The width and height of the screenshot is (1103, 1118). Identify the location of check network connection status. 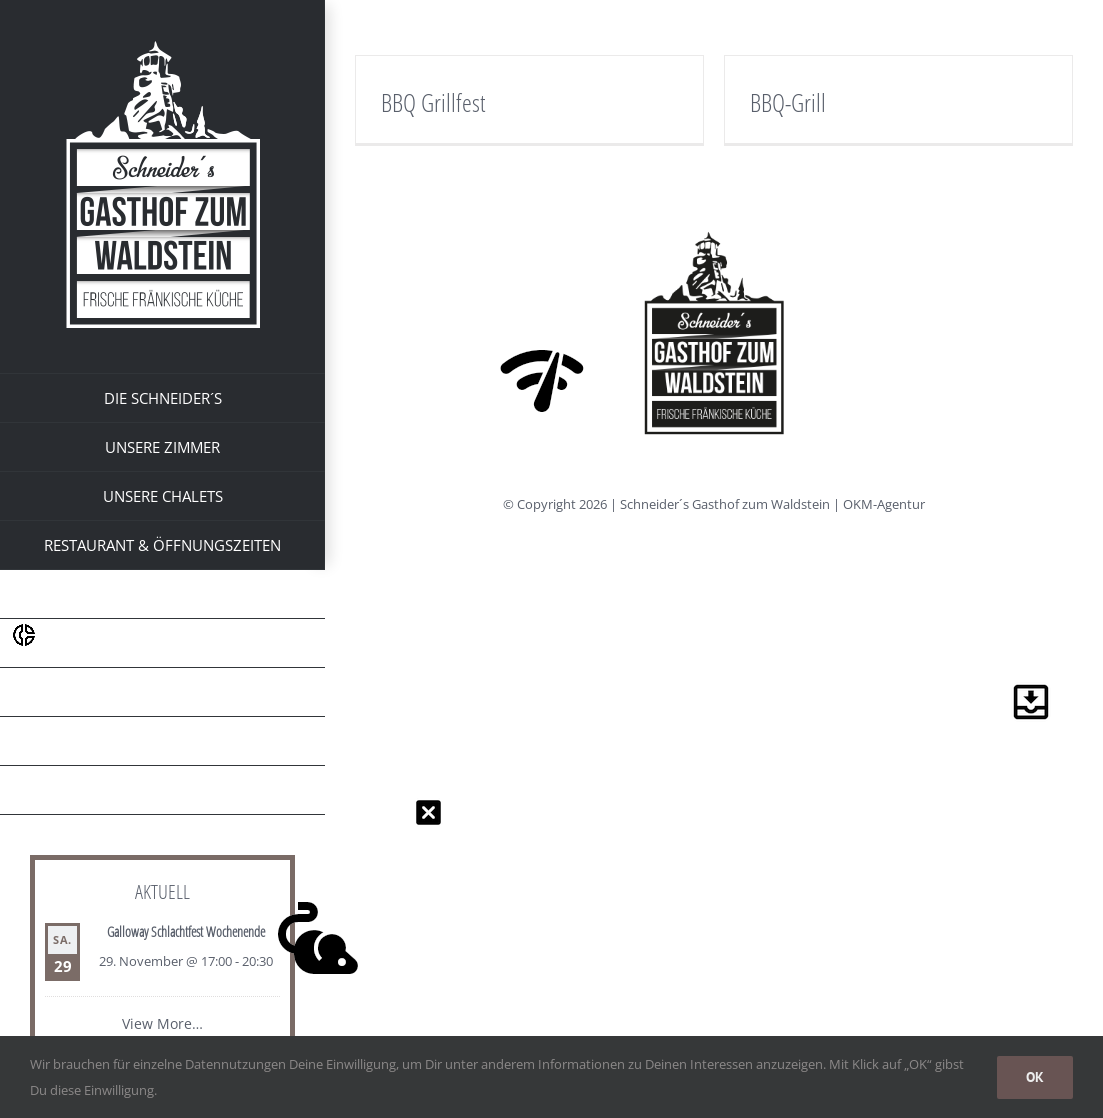
(542, 380).